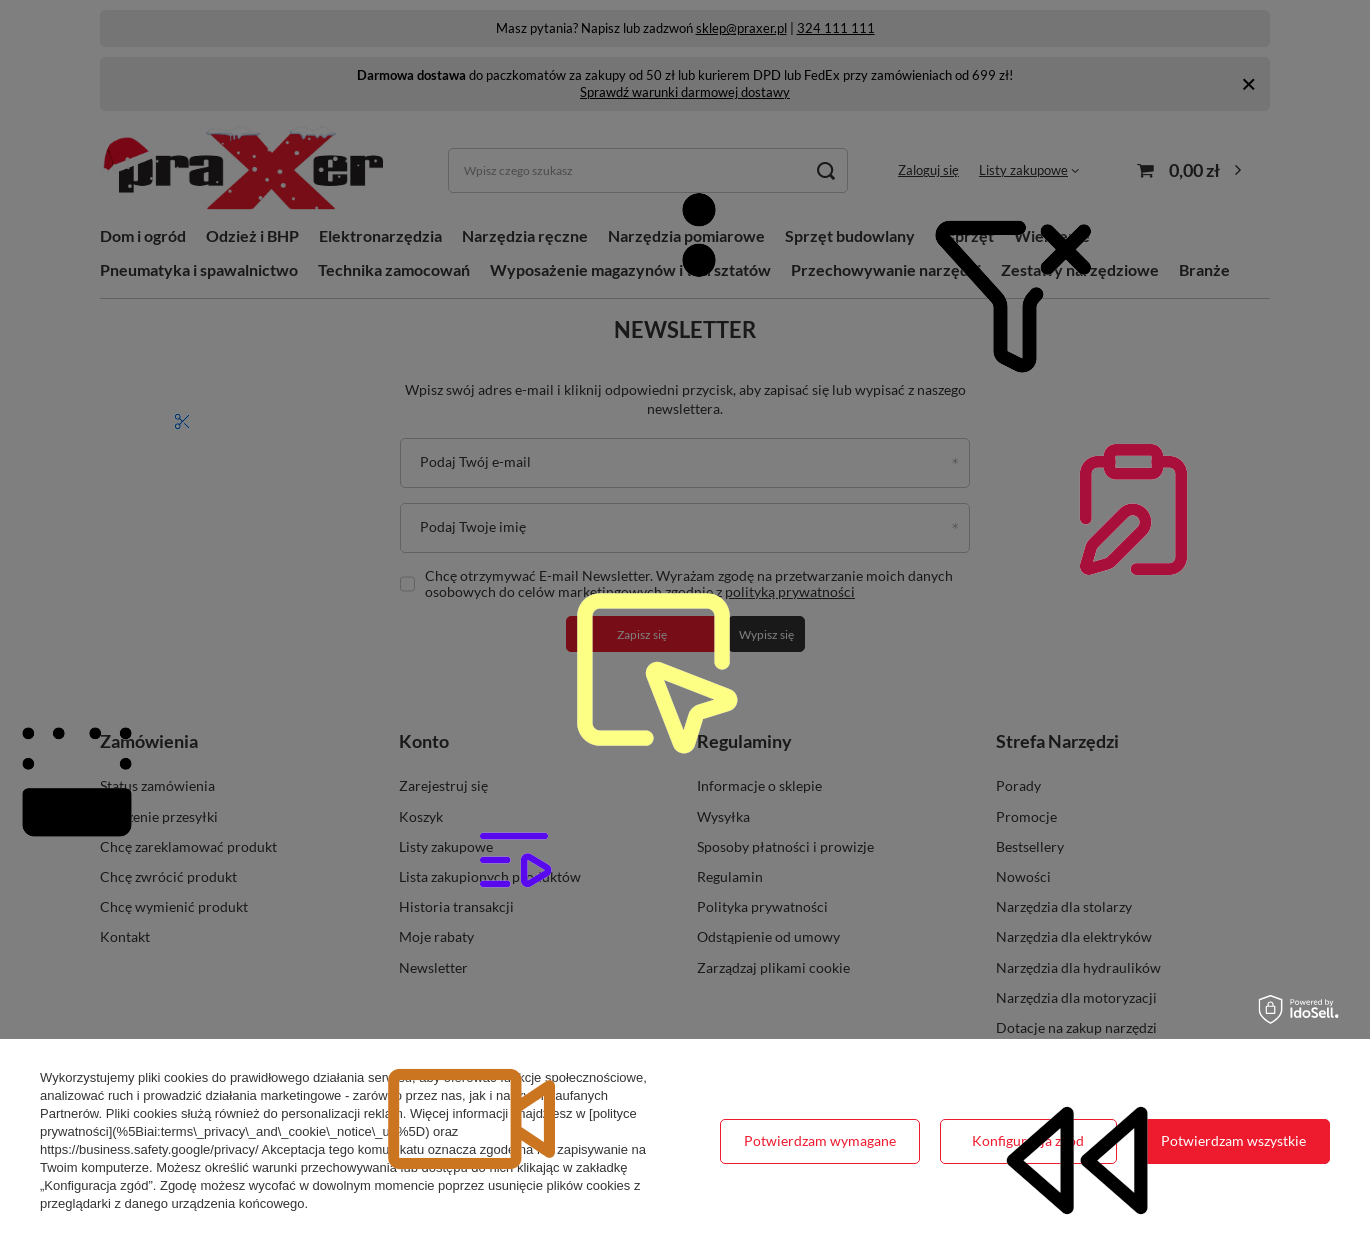 The width and height of the screenshot is (1370, 1243). I want to click on access more options or actions, so click(699, 235).